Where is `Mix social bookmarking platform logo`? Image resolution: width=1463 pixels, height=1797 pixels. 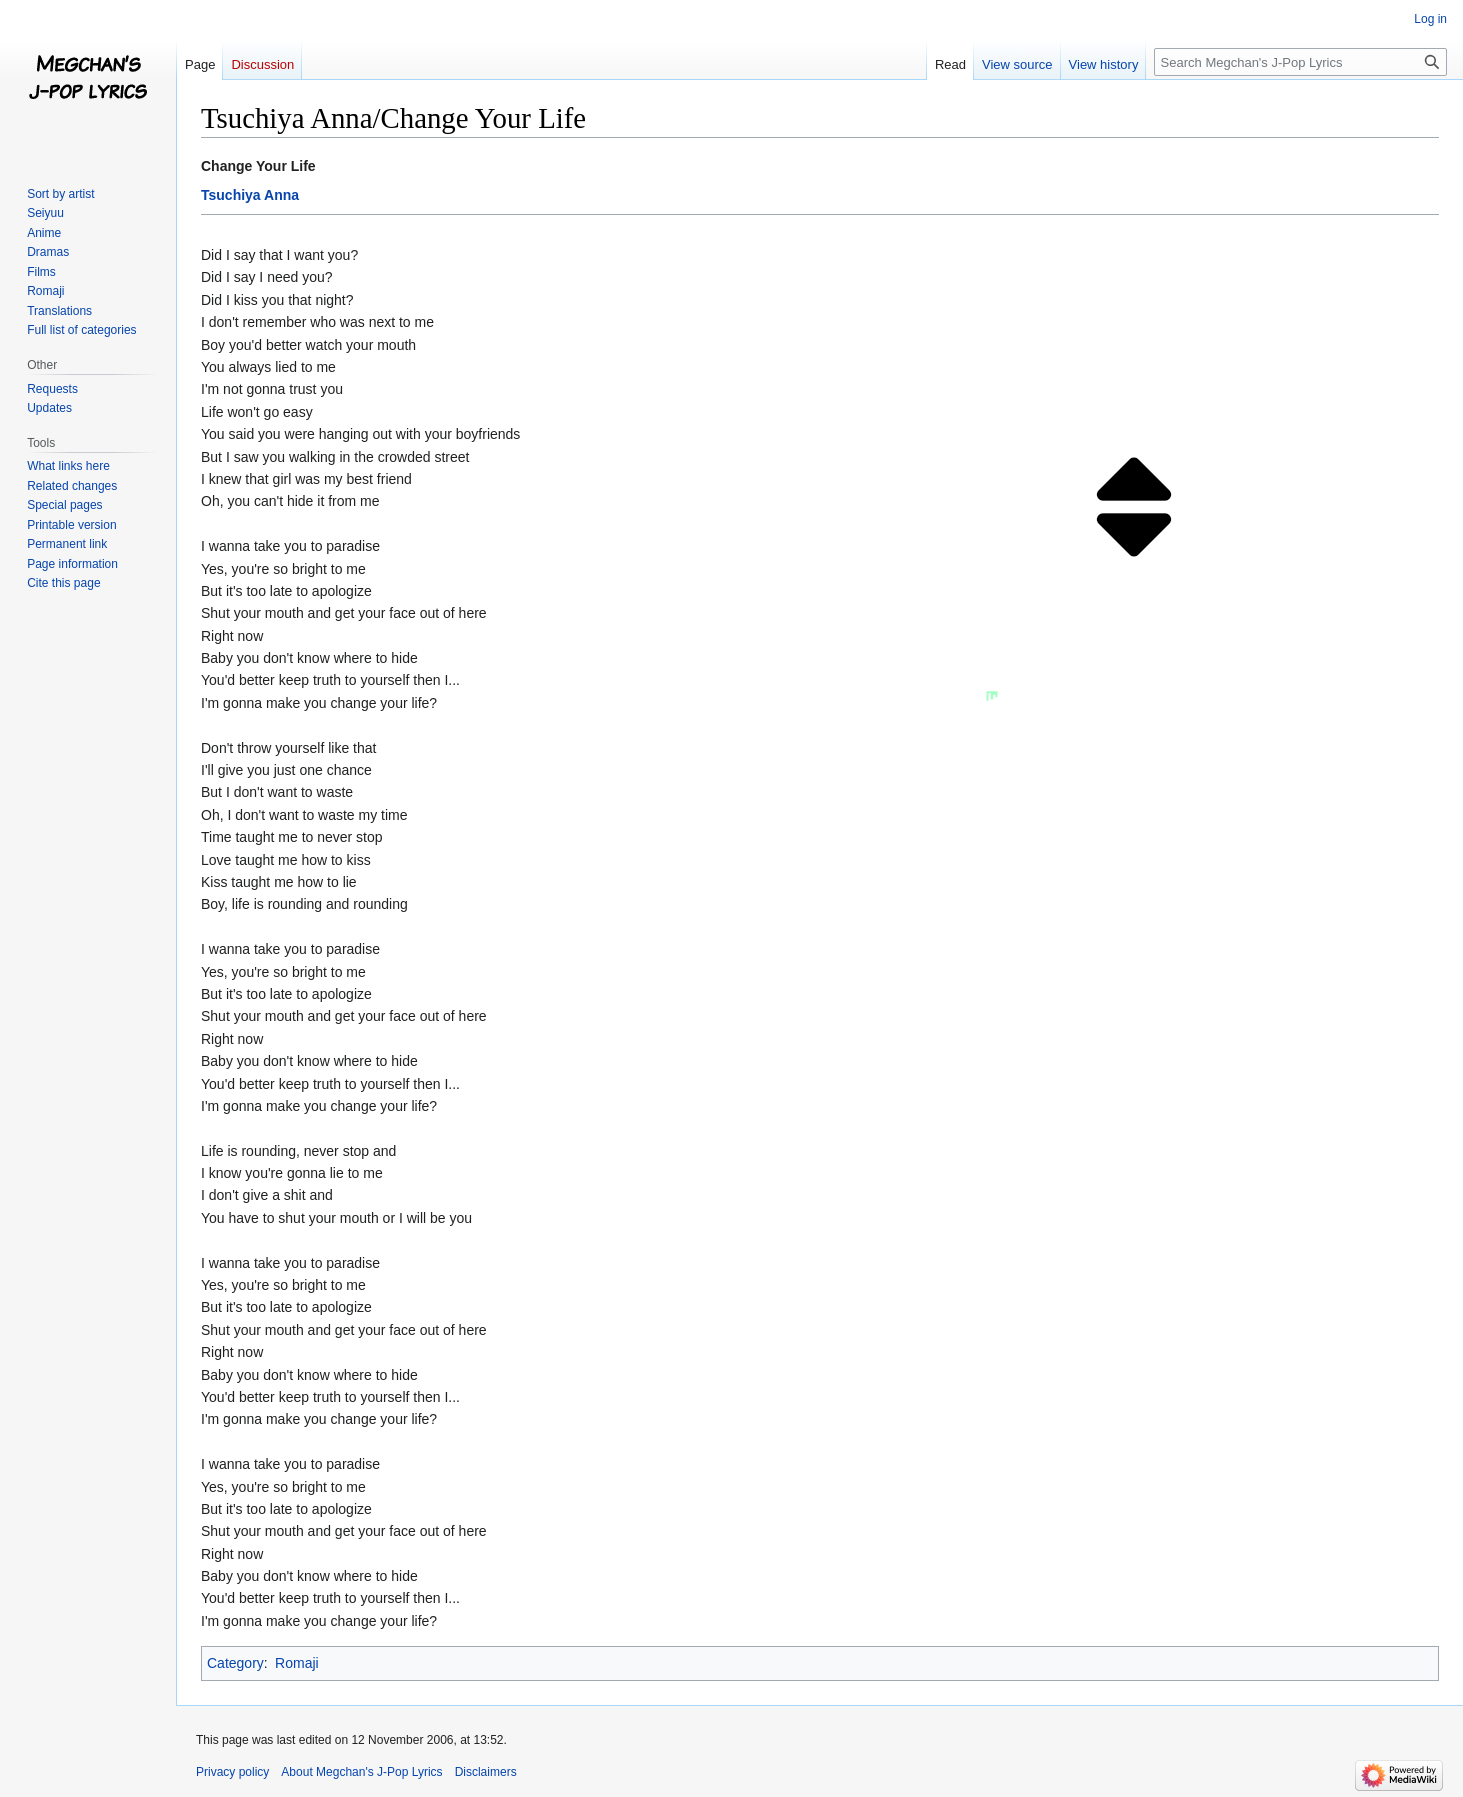
Mix social bookmarking platform logo is located at coordinates (992, 696).